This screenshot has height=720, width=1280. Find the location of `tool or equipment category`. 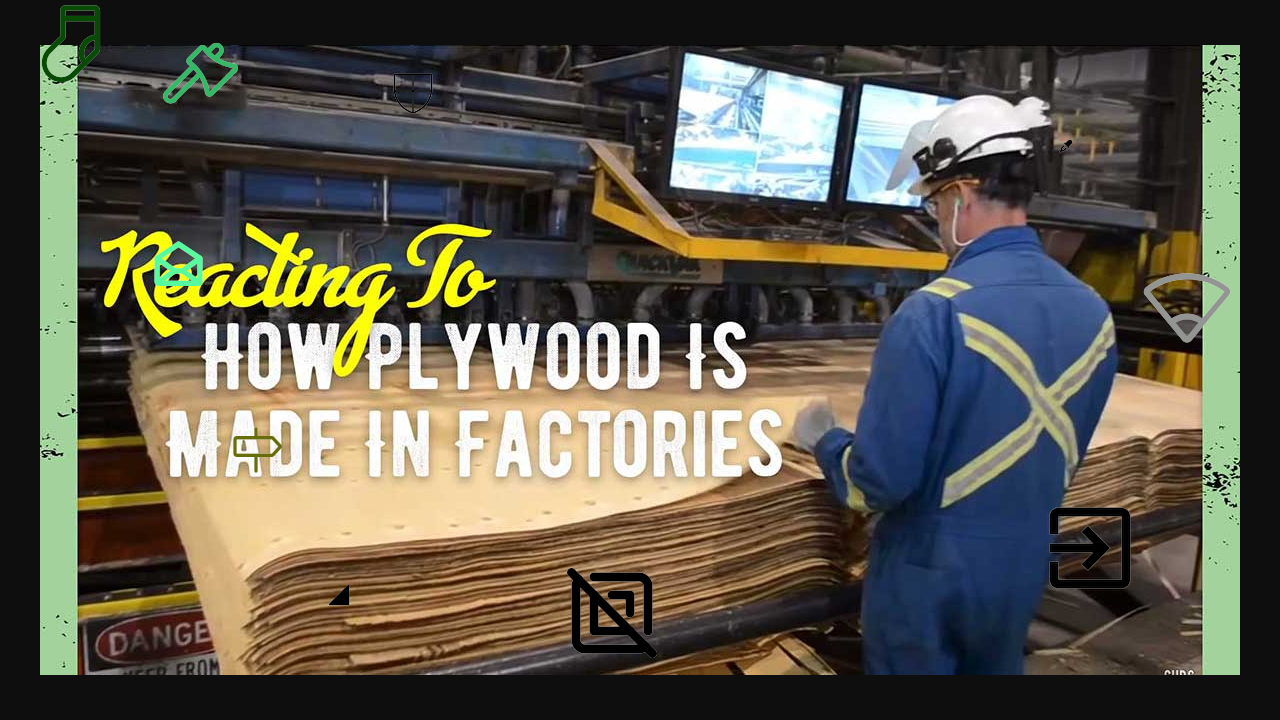

tool or equipment category is located at coordinates (200, 75).